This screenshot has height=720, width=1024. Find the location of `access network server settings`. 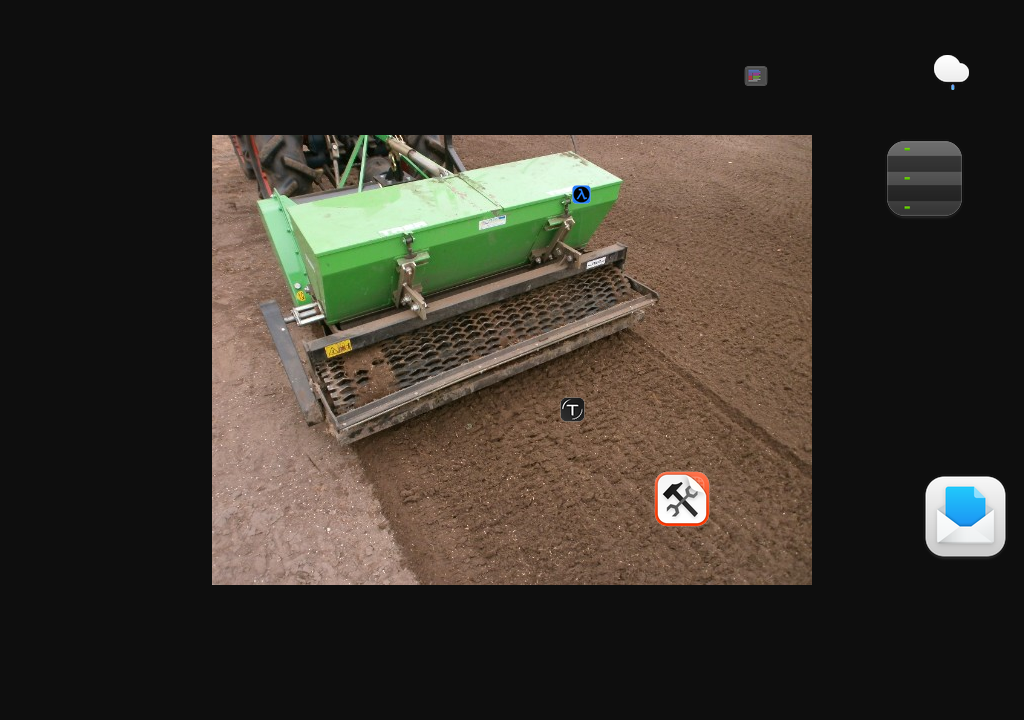

access network server settings is located at coordinates (924, 178).